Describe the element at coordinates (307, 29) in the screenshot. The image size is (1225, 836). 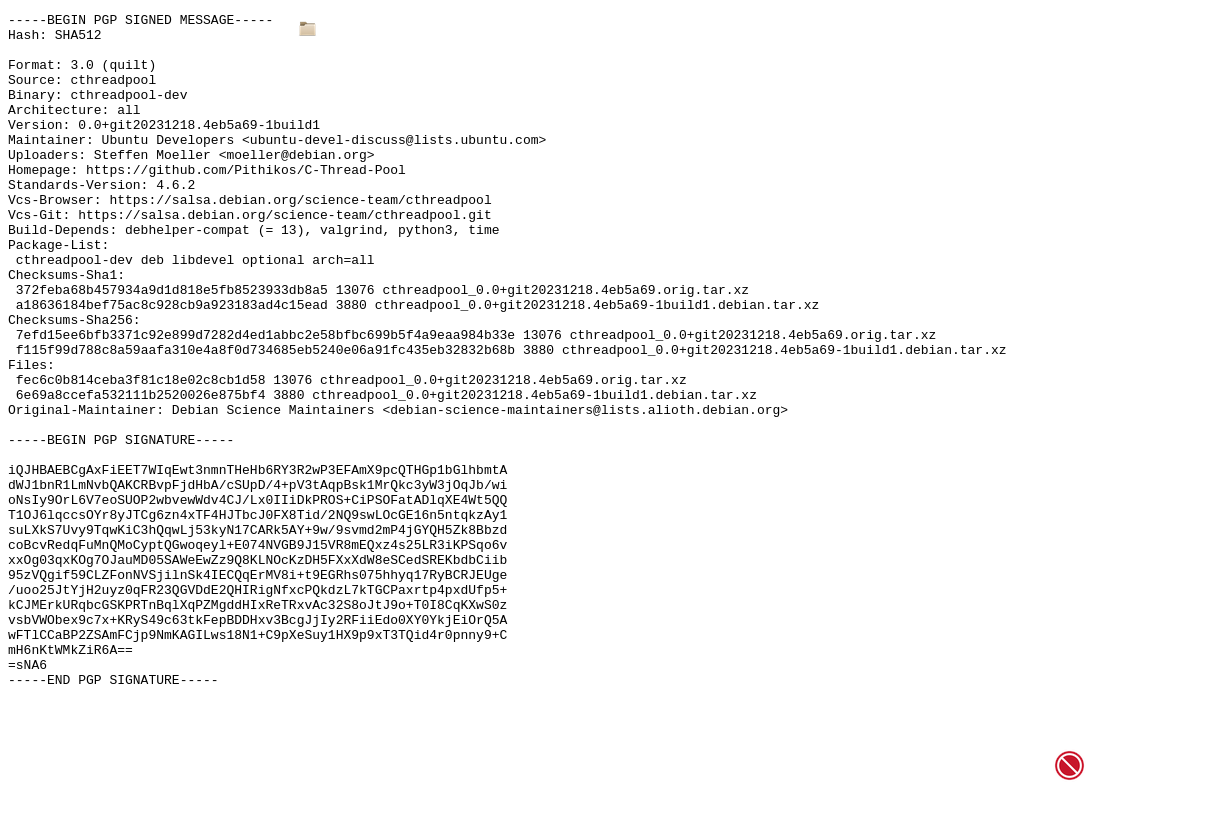
I see `open folder to view files` at that location.